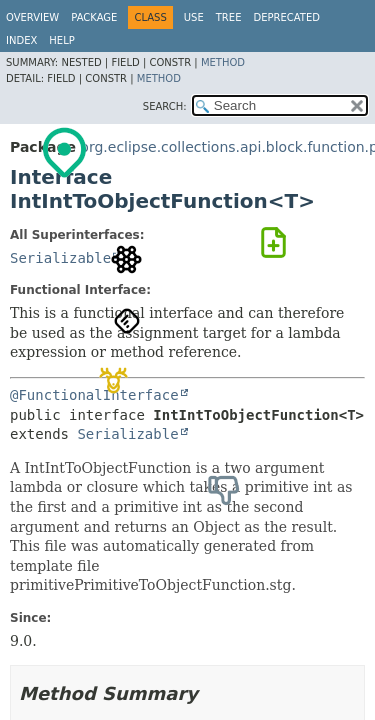 This screenshot has height=720, width=375. Describe the element at coordinates (224, 490) in the screenshot. I see `dislike or downvote content` at that location.